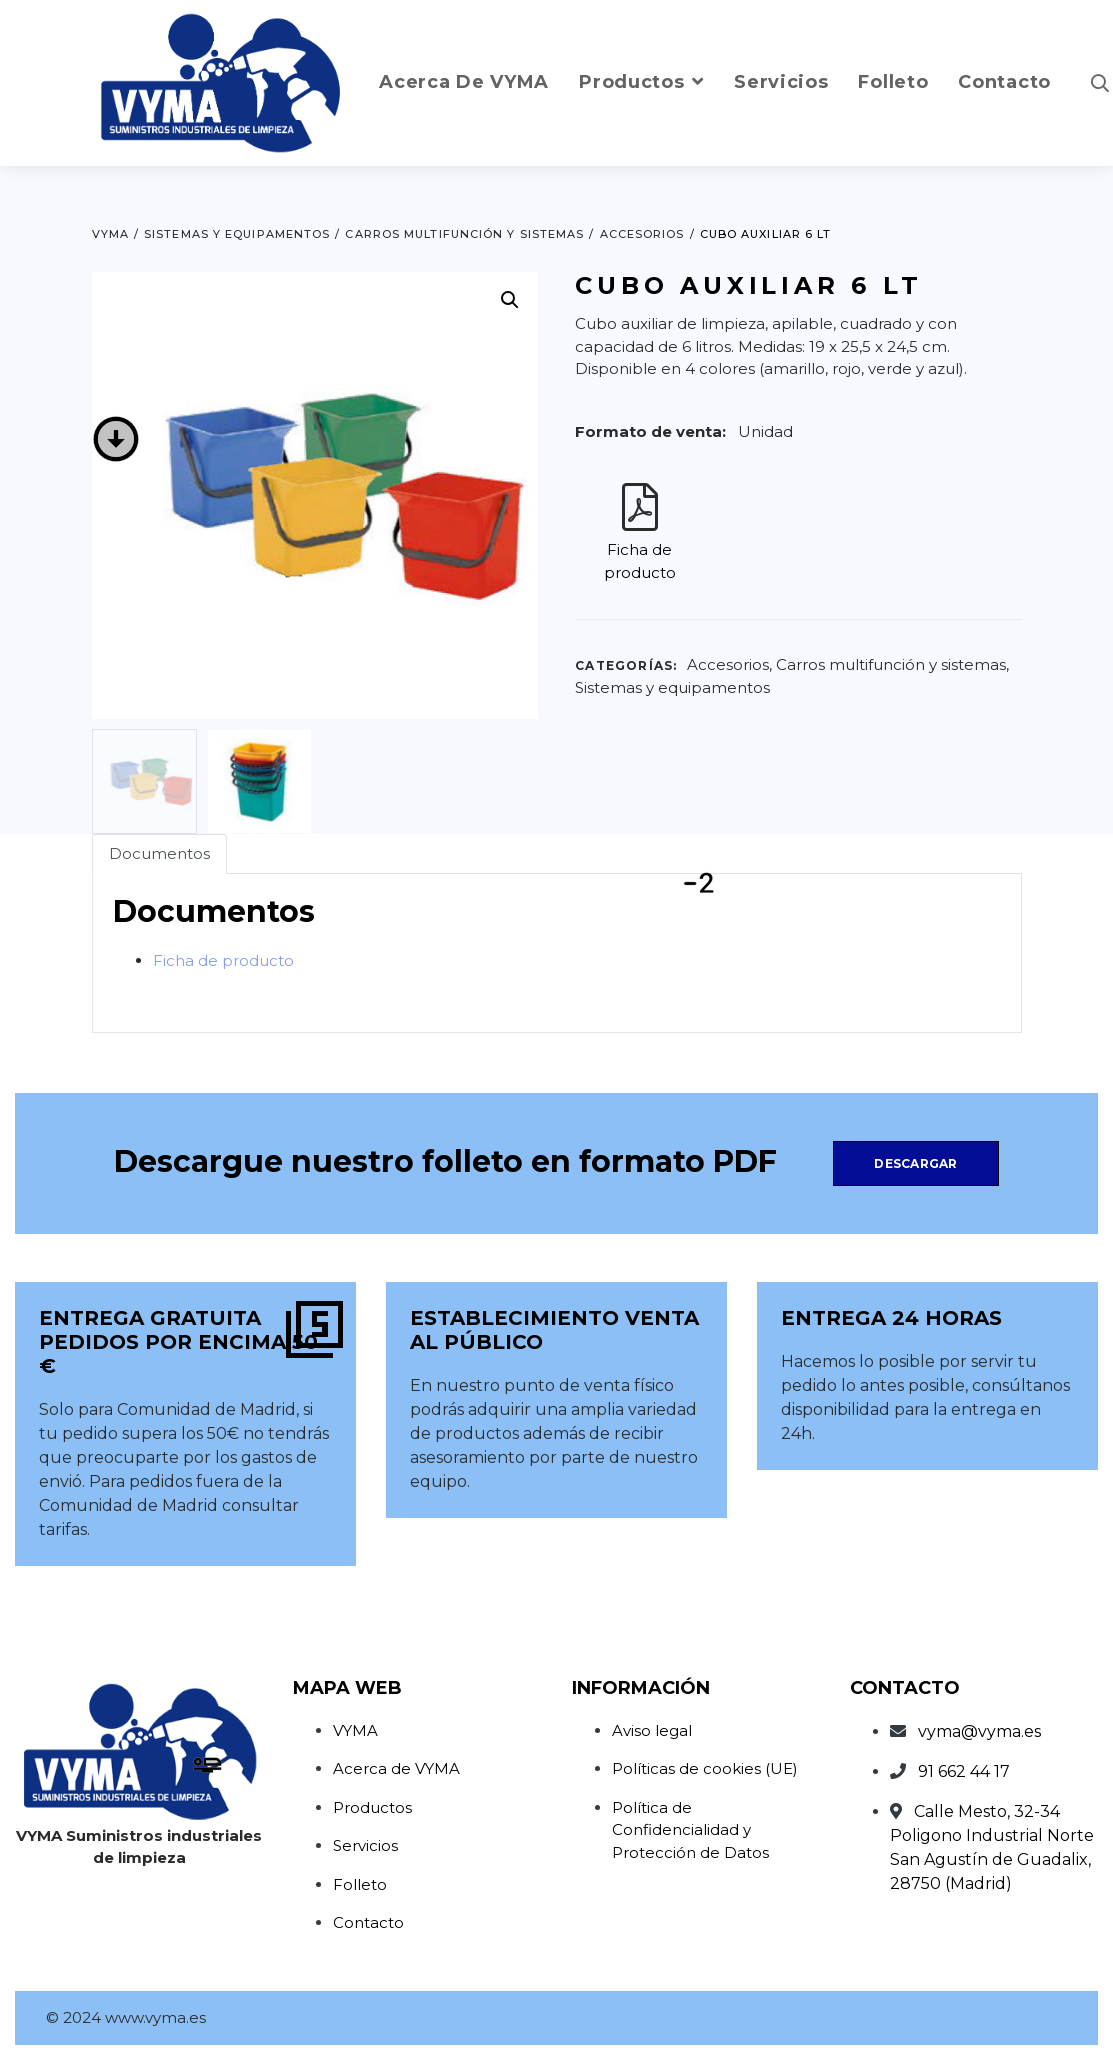  I want to click on select flat bed seat option, so click(207, 1764).